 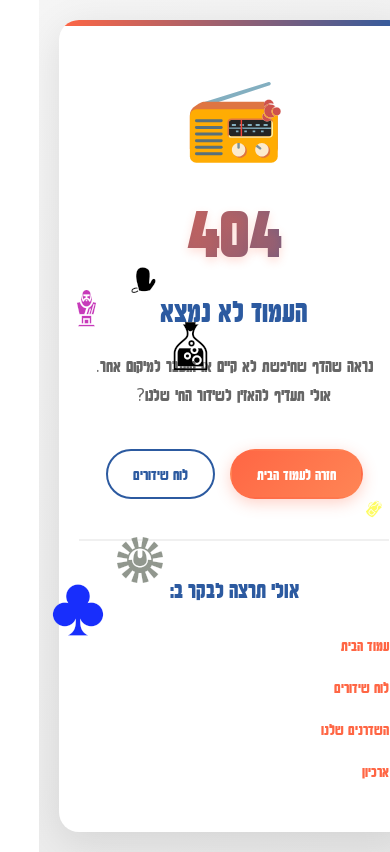 What do you see at coordinates (86, 307) in the screenshot?
I see `access philosophy or humanities content` at bounding box center [86, 307].